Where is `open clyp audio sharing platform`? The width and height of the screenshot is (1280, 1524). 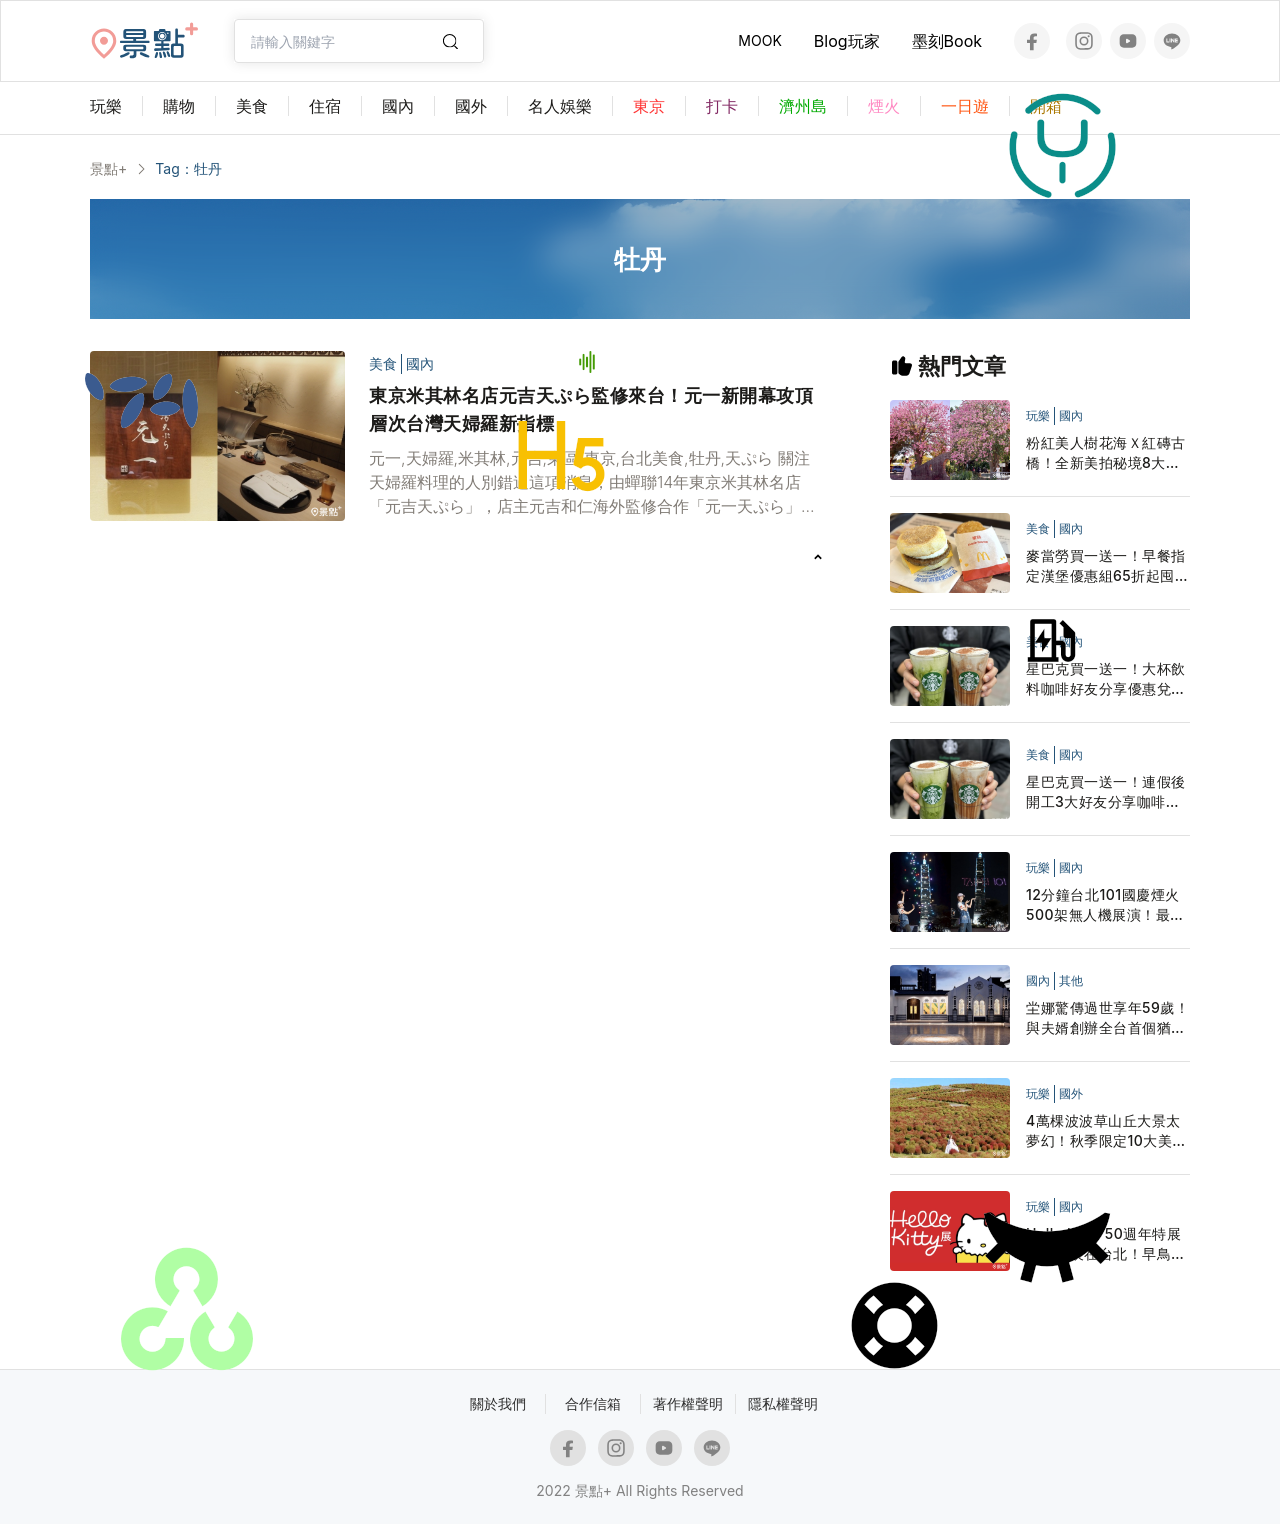
open clyp audio sharing platform is located at coordinates (587, 362).